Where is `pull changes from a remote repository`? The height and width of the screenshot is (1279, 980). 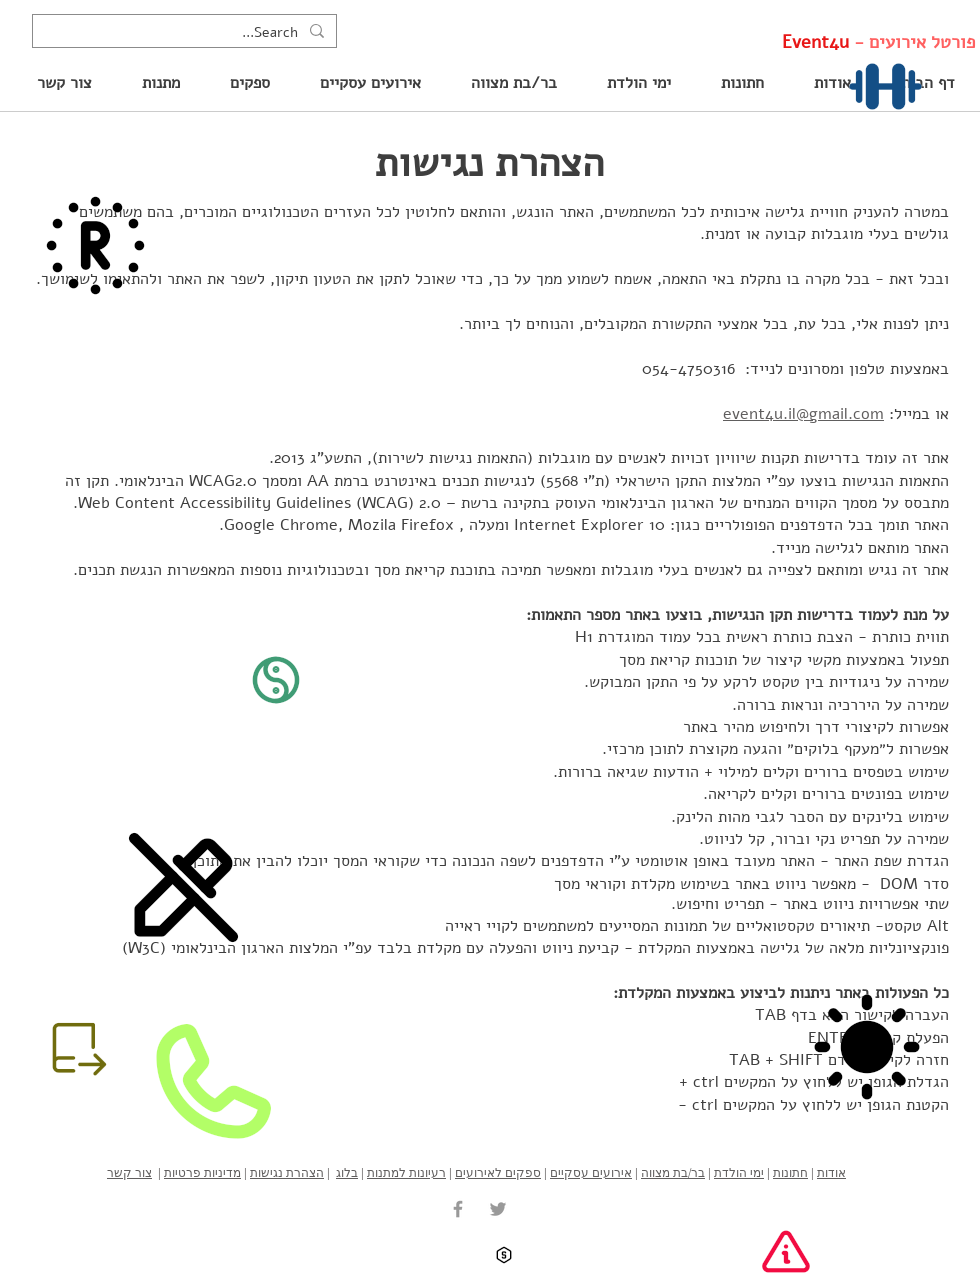
pull changes from a remote repository is located at coordinates (77, 1051).